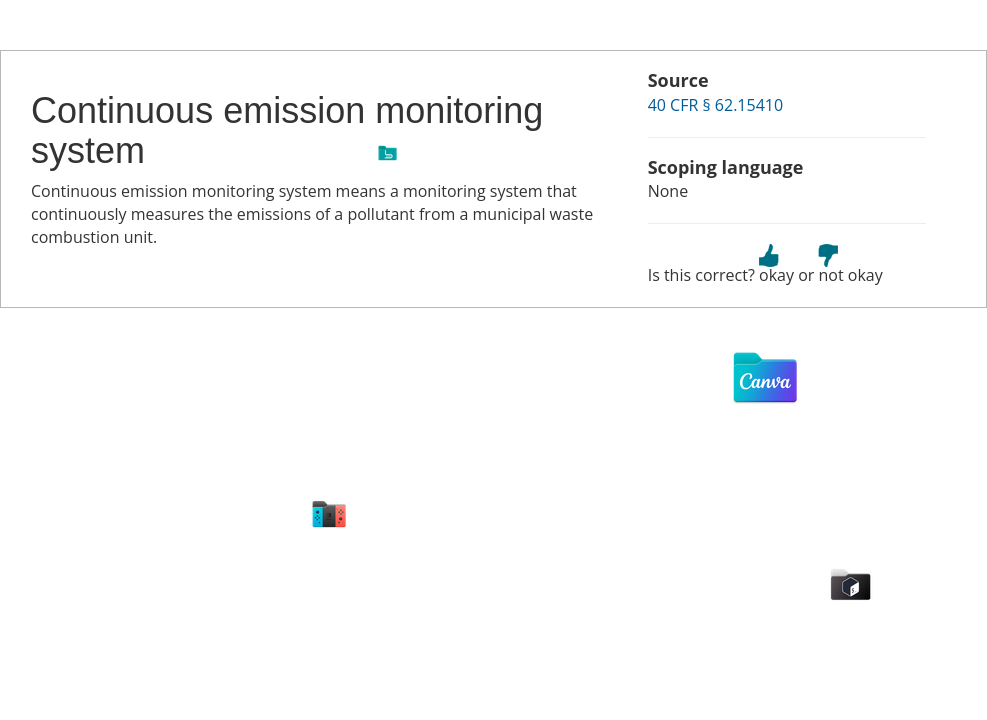  Describe the element at coordinates (329, 515) in the screenshot. I see `open nintendo switch games folder` at that location.